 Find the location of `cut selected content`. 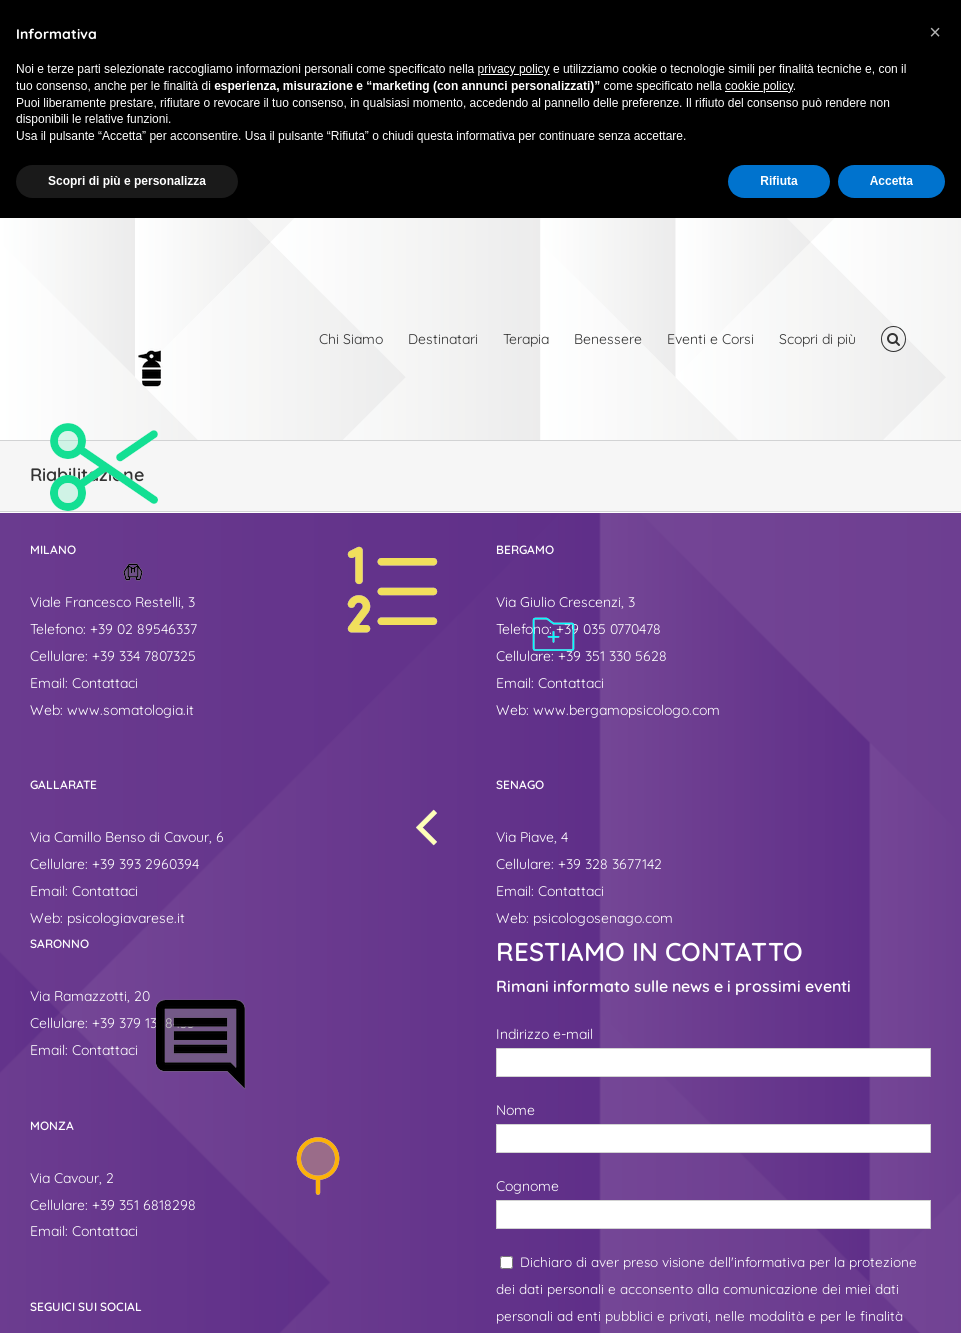

cut selected content is located at coordinates (102, 467).